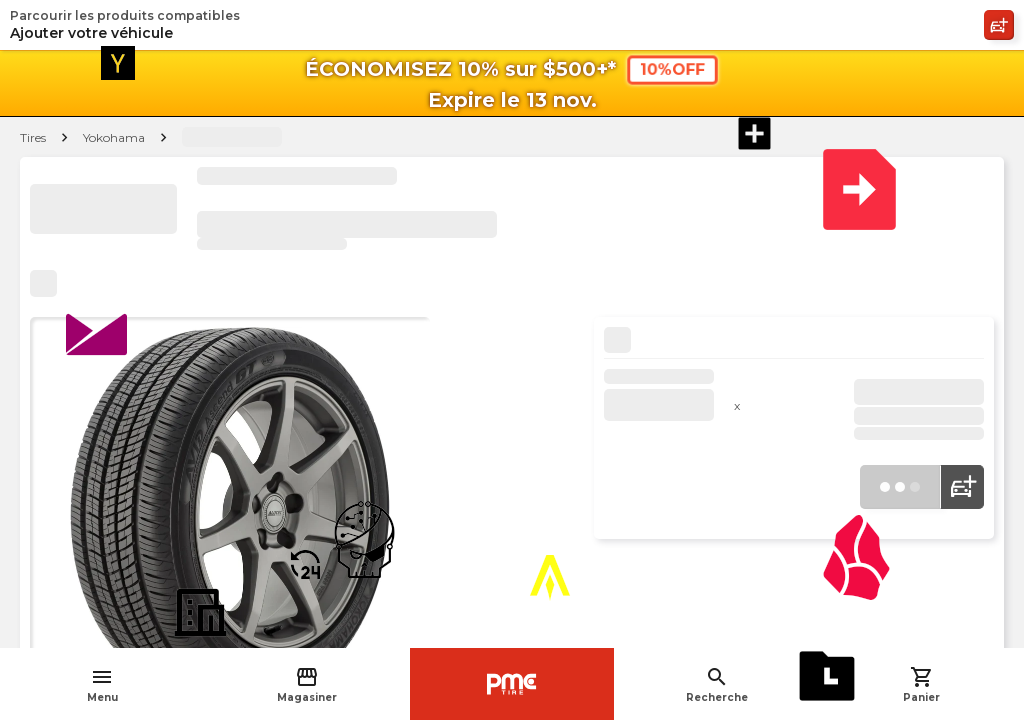 The width and height of the screenshot is (1024, 720). I want to click on indicates 24-hour service availability, so click(305, 564).